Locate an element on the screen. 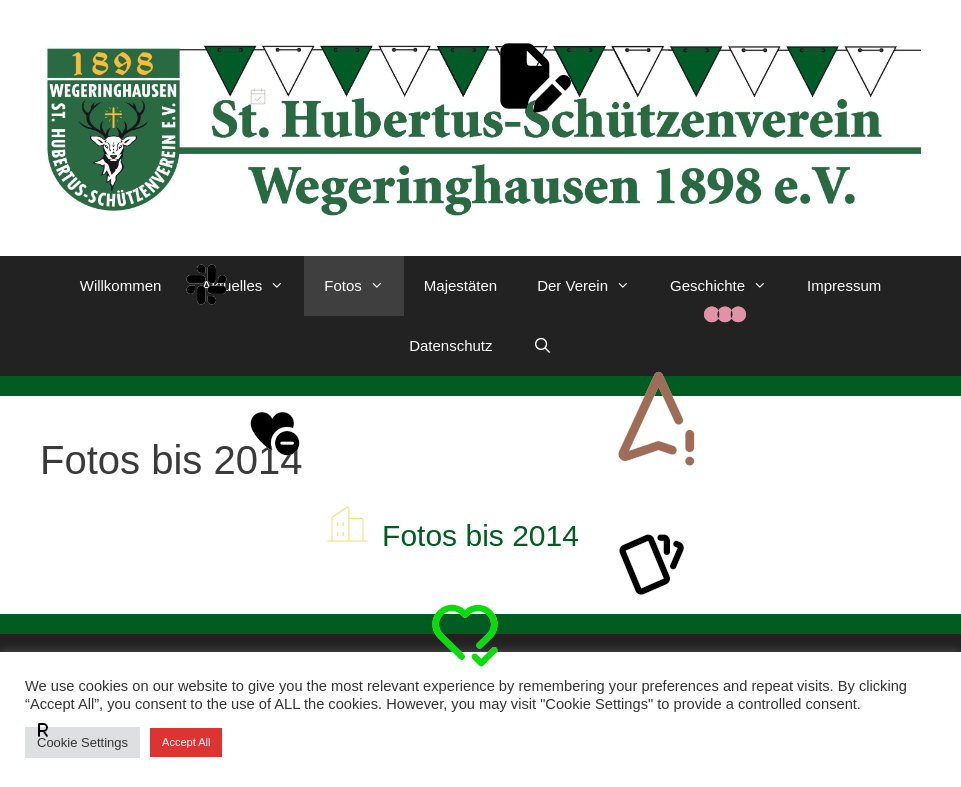  confirm or schedule an event is located at coordinates (258, 97).